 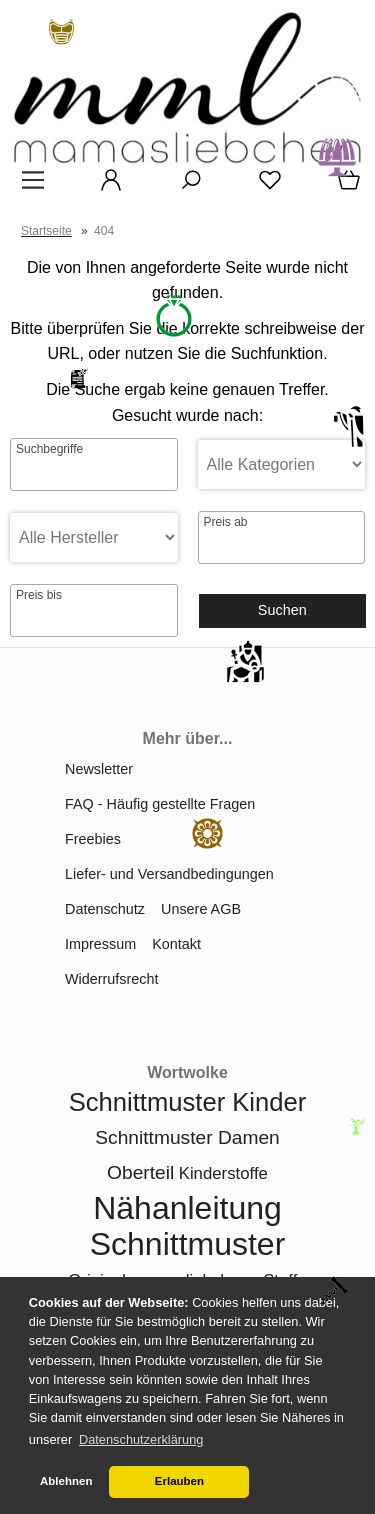 What do you see at coordinates (333, 1290) in the screenshot?
I see `wine or beverage tool in a kitchen app` at bounding box center [333, 1290].